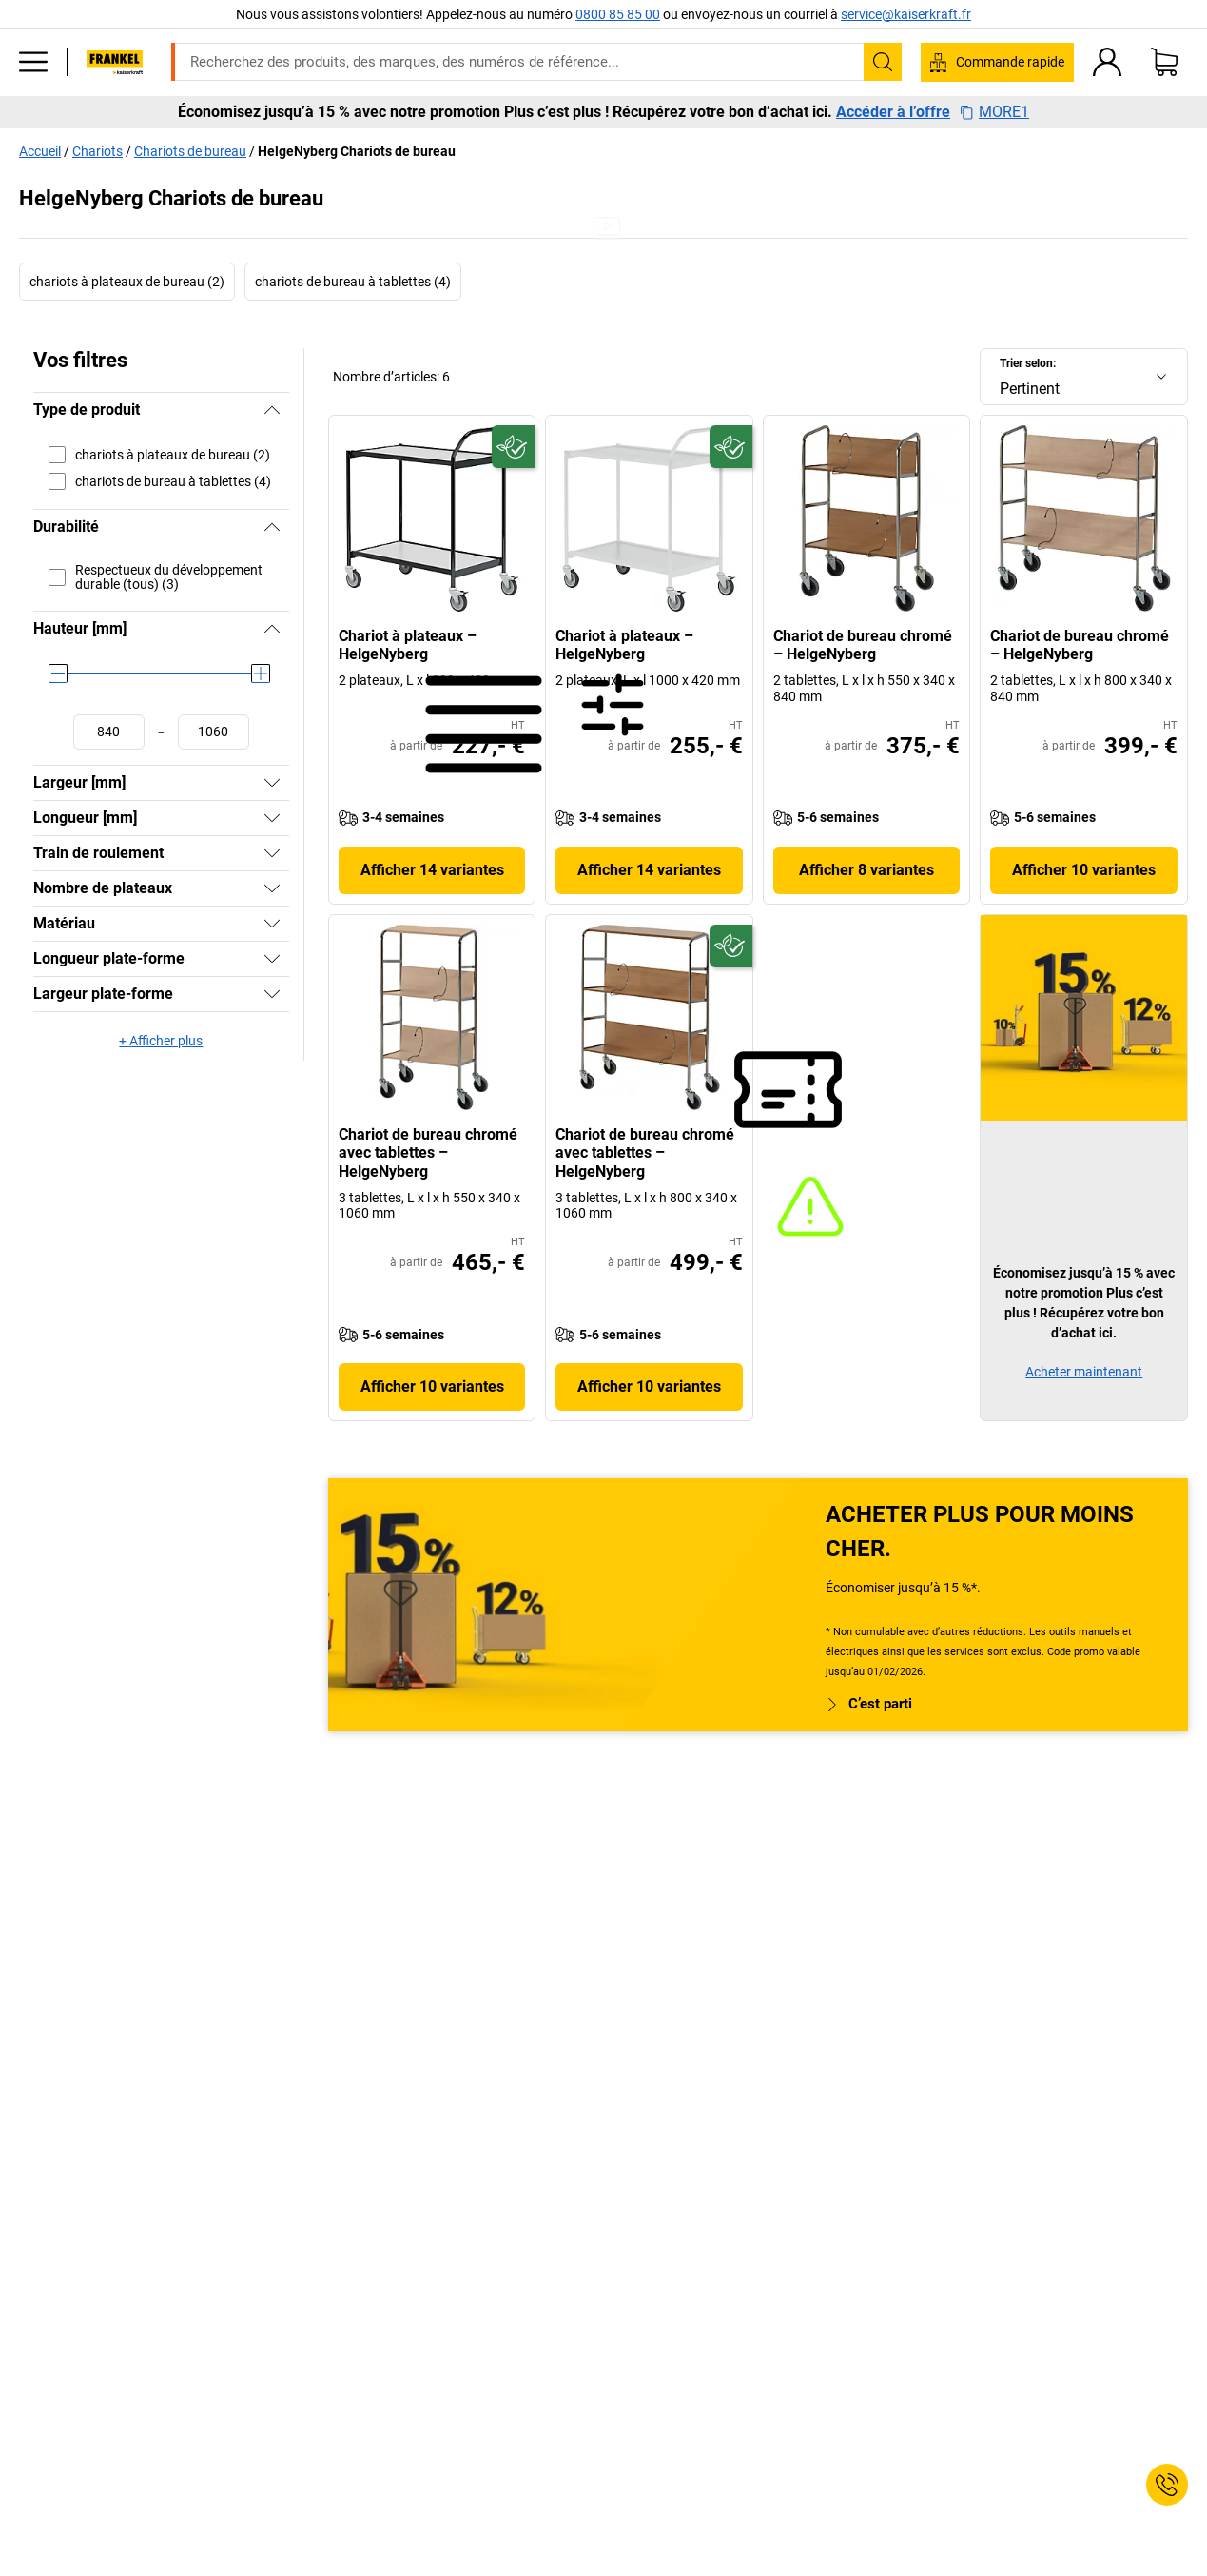 This screenshot has width=1207, height=2576. Describe the element at coordinates (613, 705) in the screenshot. I see `adjust settings or preferences` at that location.